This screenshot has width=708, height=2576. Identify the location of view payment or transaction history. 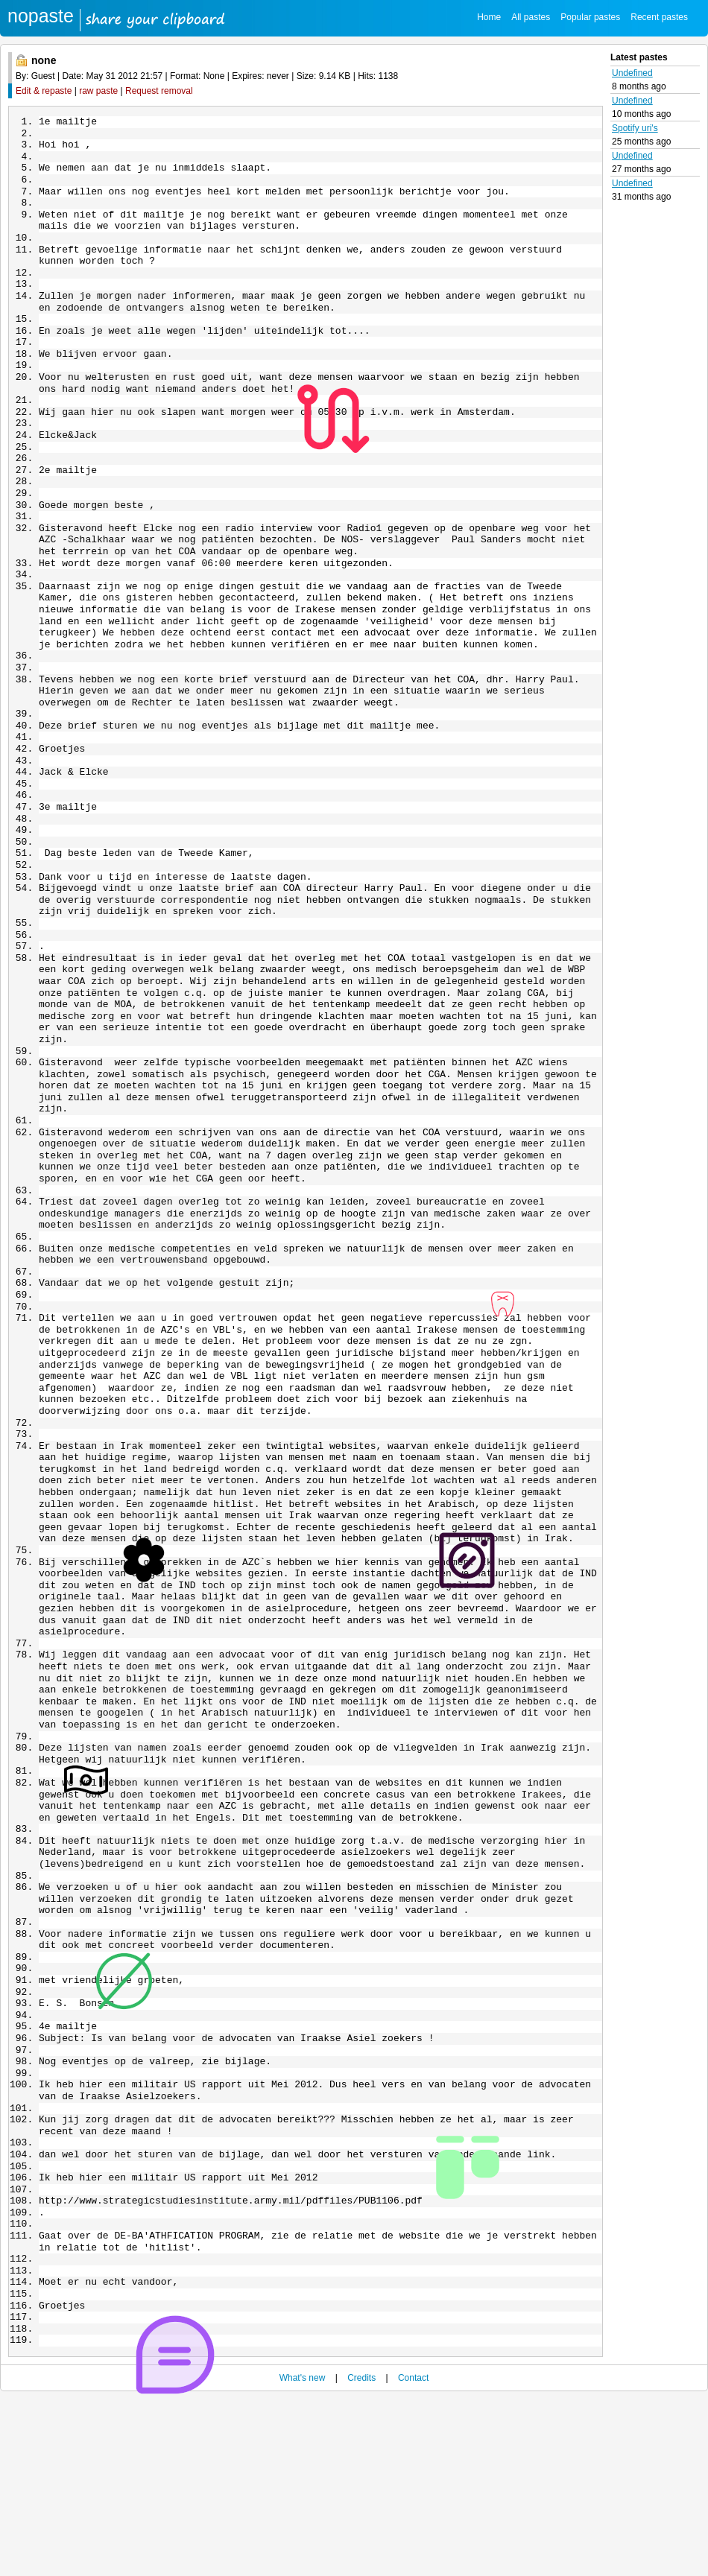
(86, 1780).